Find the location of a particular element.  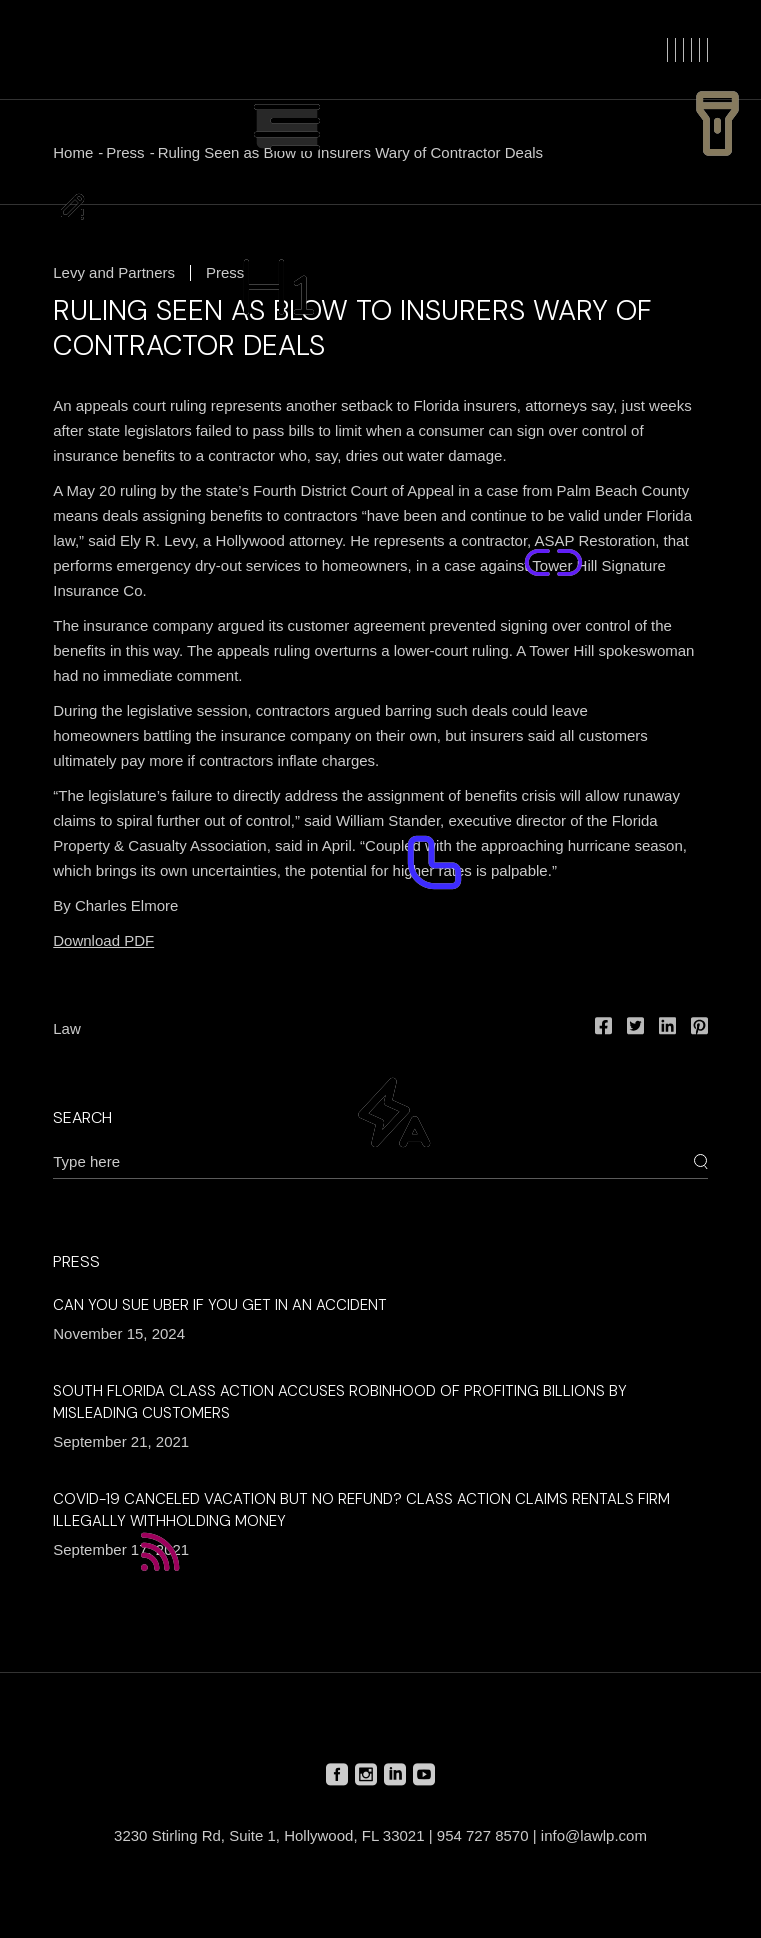

align text to the right is located at coordinates (287, 129).